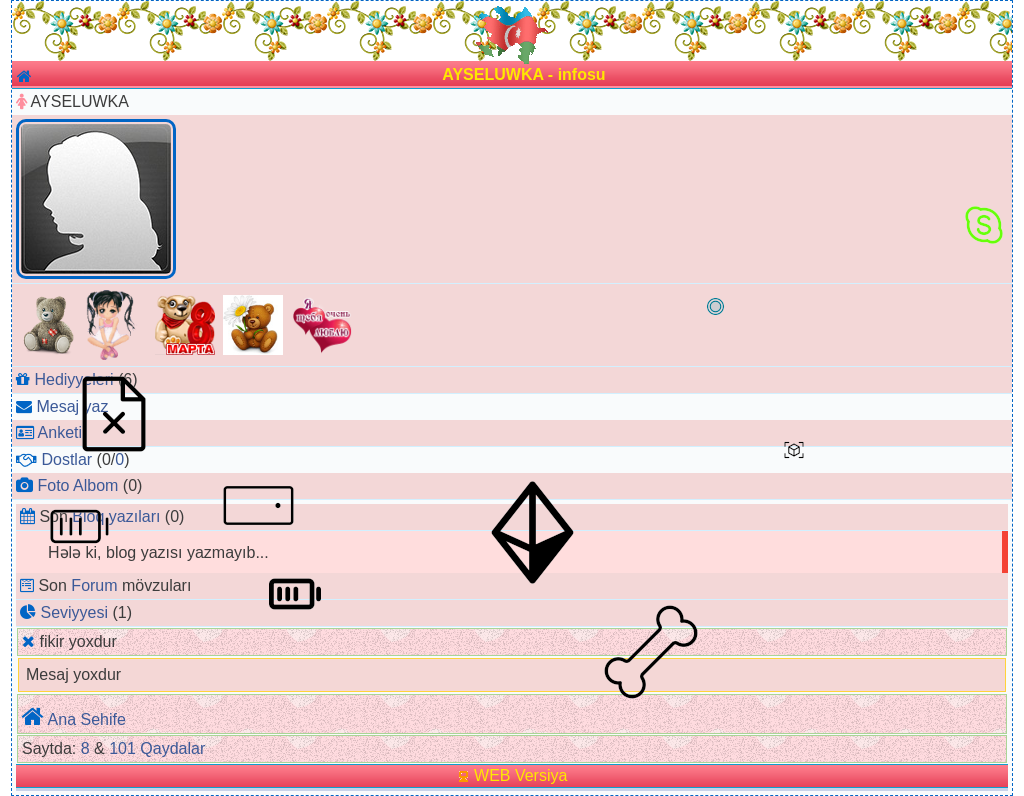 Image resolution: width=1024 pixels, height=796 pixels. Describe the element at coordinates (651, 652) in the screenshot. I see `access pet-related features or settings` at that location.